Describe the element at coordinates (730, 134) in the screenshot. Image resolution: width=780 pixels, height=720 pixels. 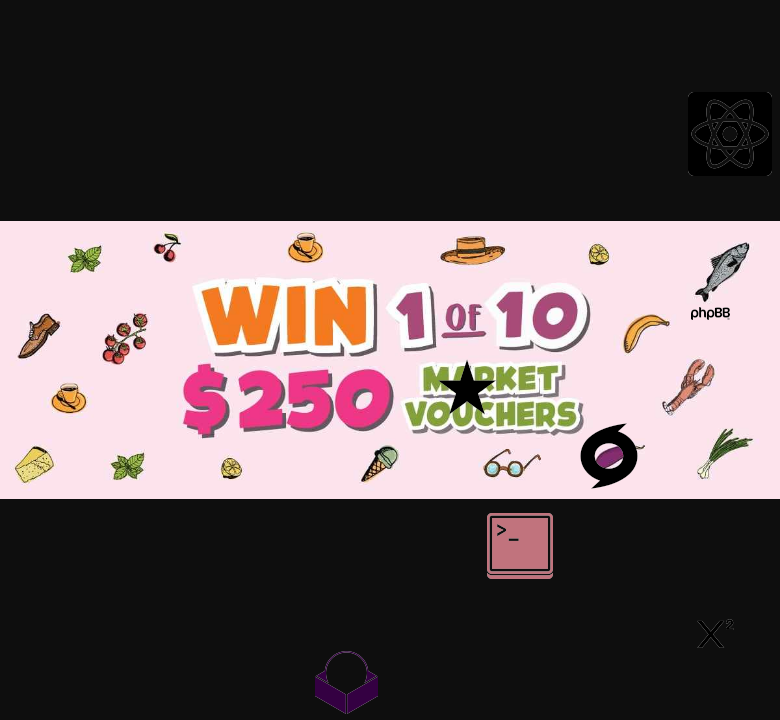
I see `visit protondb website for linux gaming compatibility` at that location.